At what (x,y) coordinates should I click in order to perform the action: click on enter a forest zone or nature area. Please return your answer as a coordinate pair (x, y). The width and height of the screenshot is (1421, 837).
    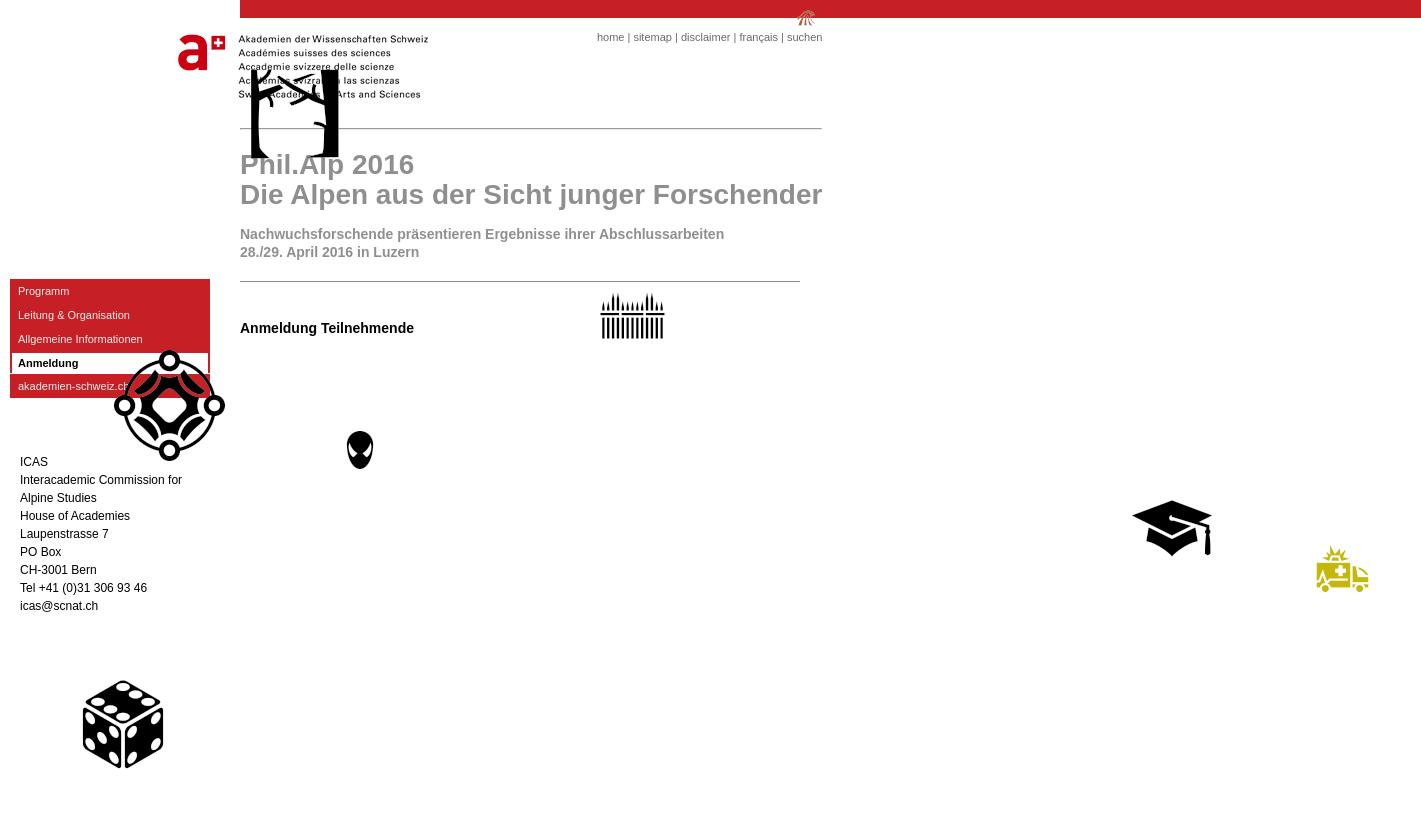
    Looking at the image, I should click on (294, 114).